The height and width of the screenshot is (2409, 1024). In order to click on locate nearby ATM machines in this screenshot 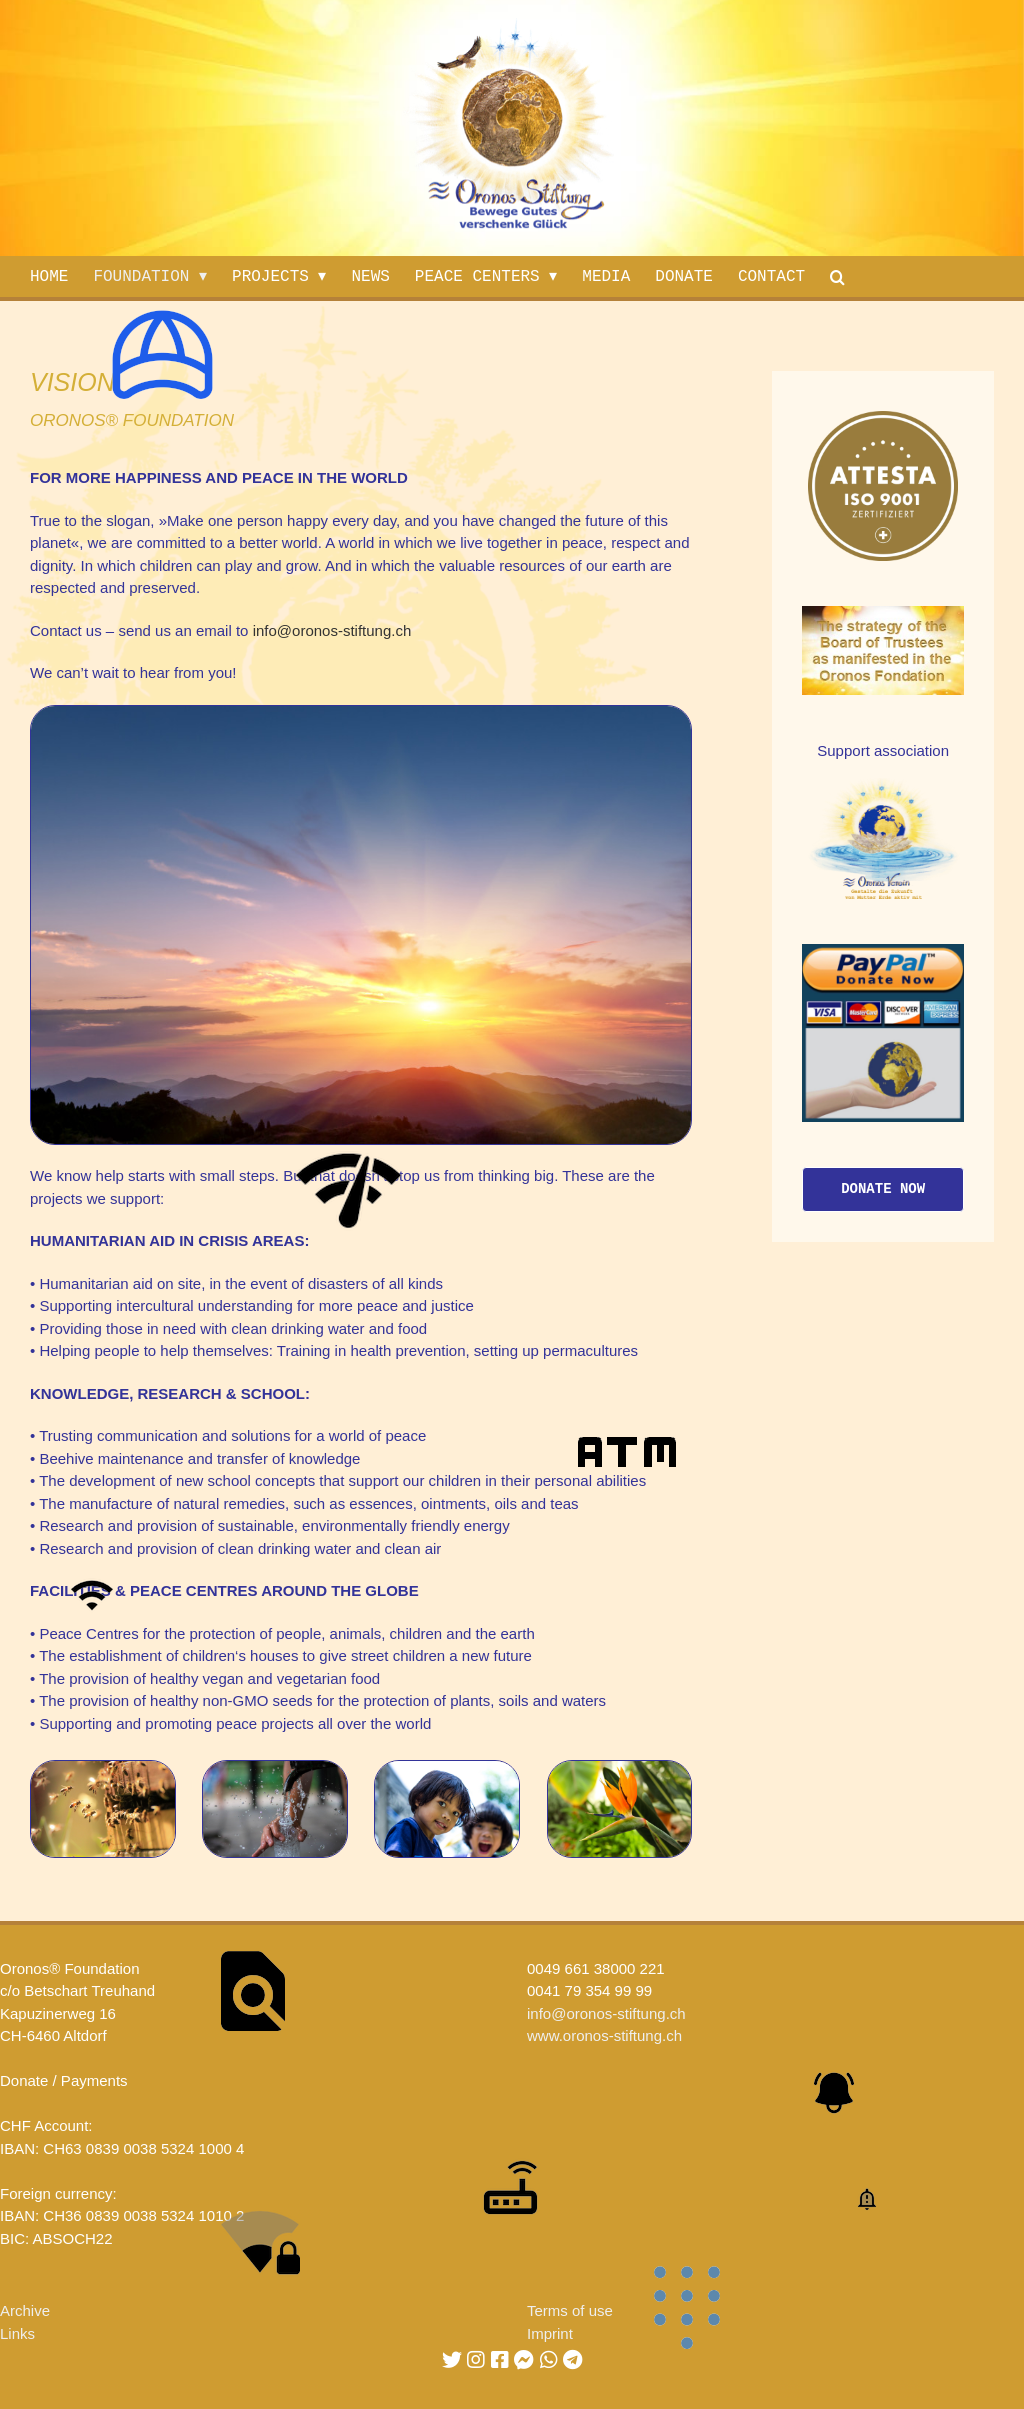, I will do `click(627, 1452)`.